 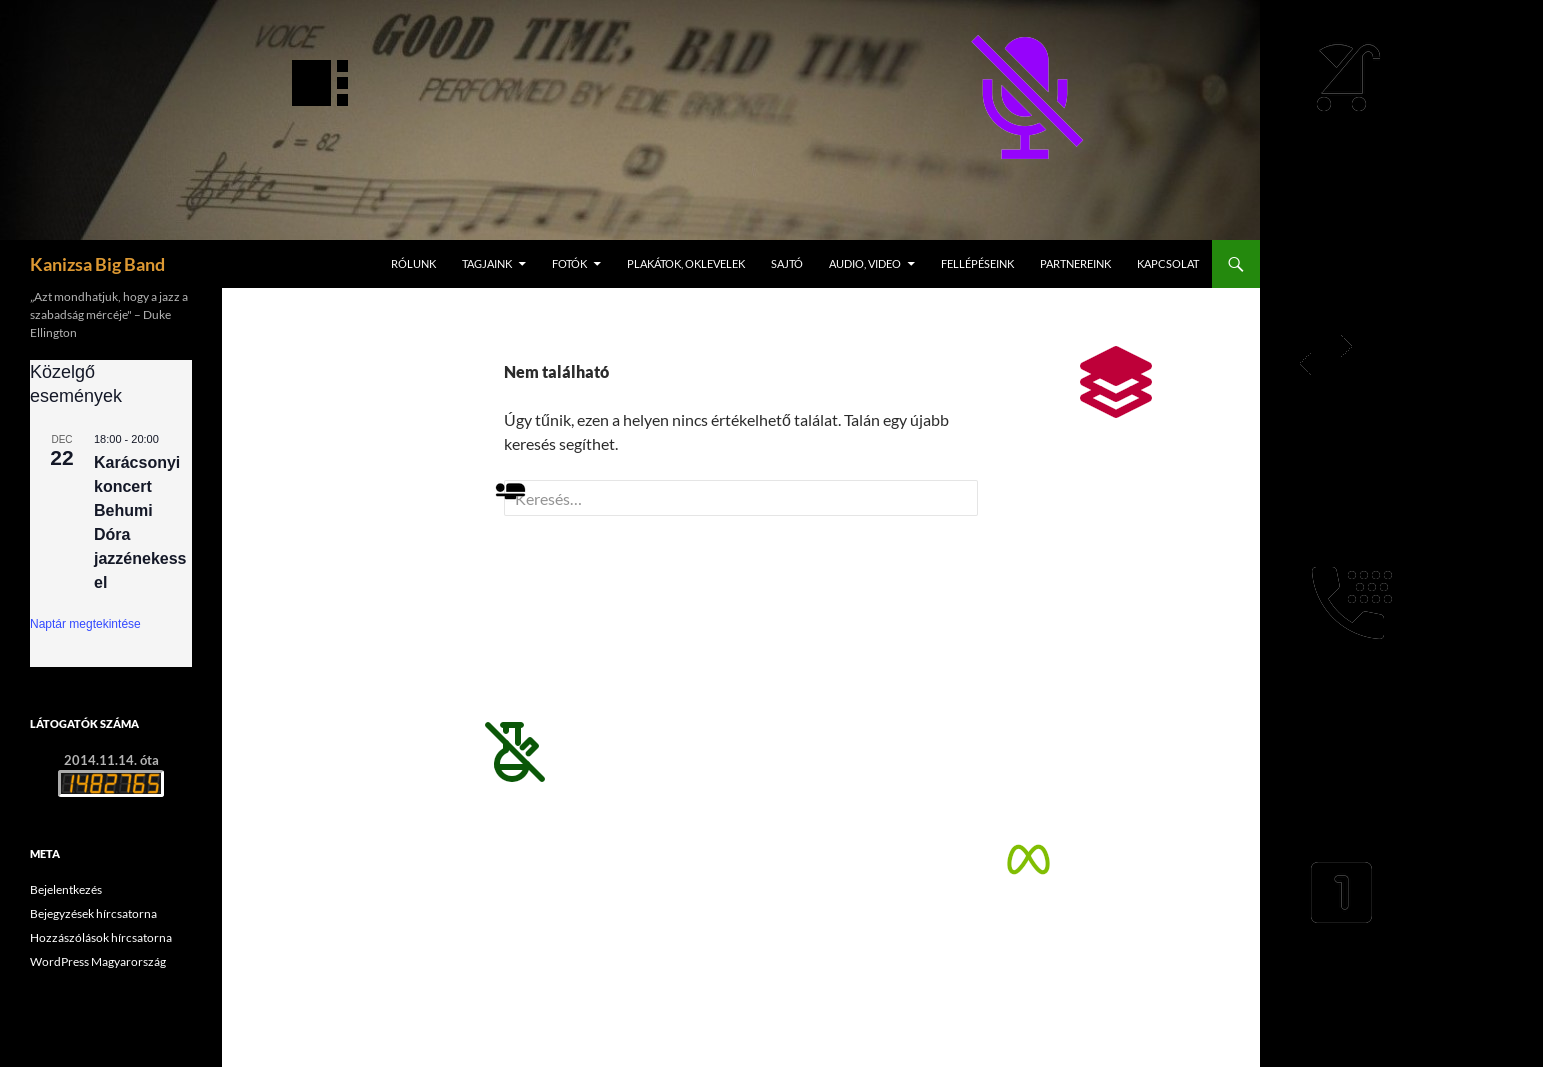 I want to click on indicates flat-bed seat available on flight, so click(x=510, y=490).